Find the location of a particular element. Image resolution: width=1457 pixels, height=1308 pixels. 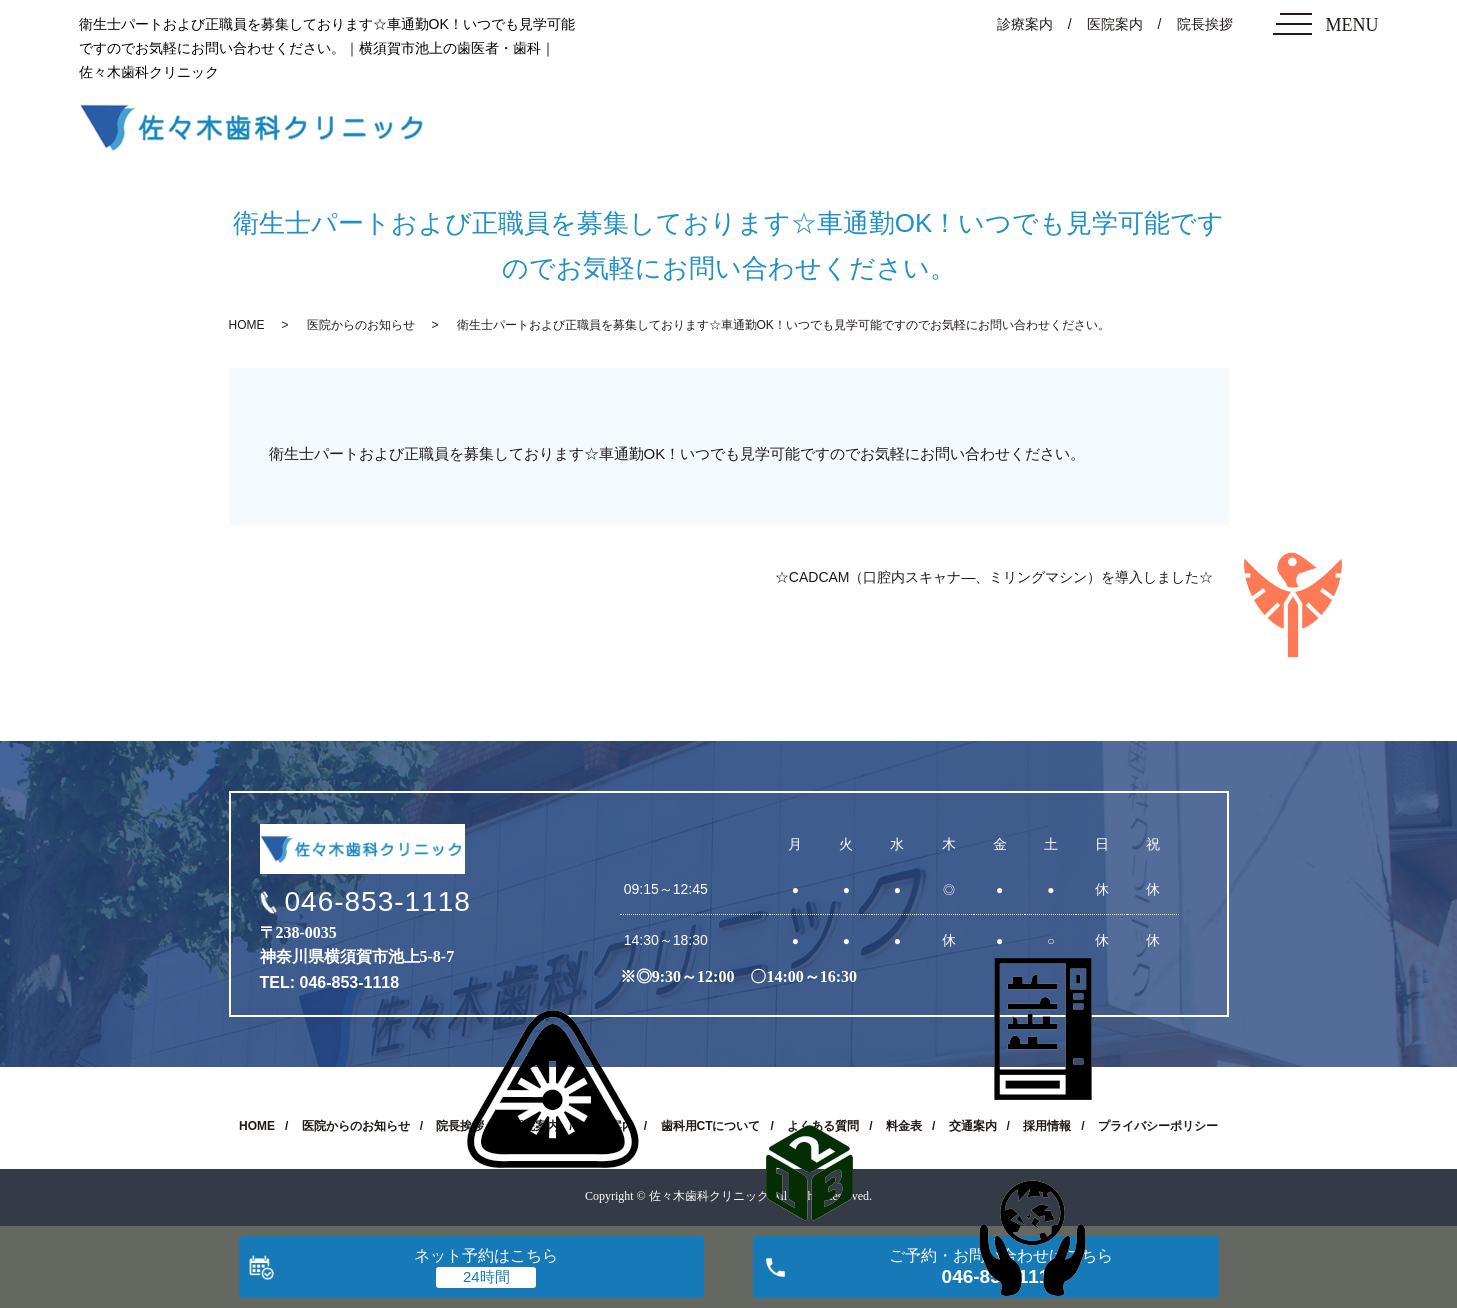

view environmental or sustainability features is located at coordinates (1032, 1238).